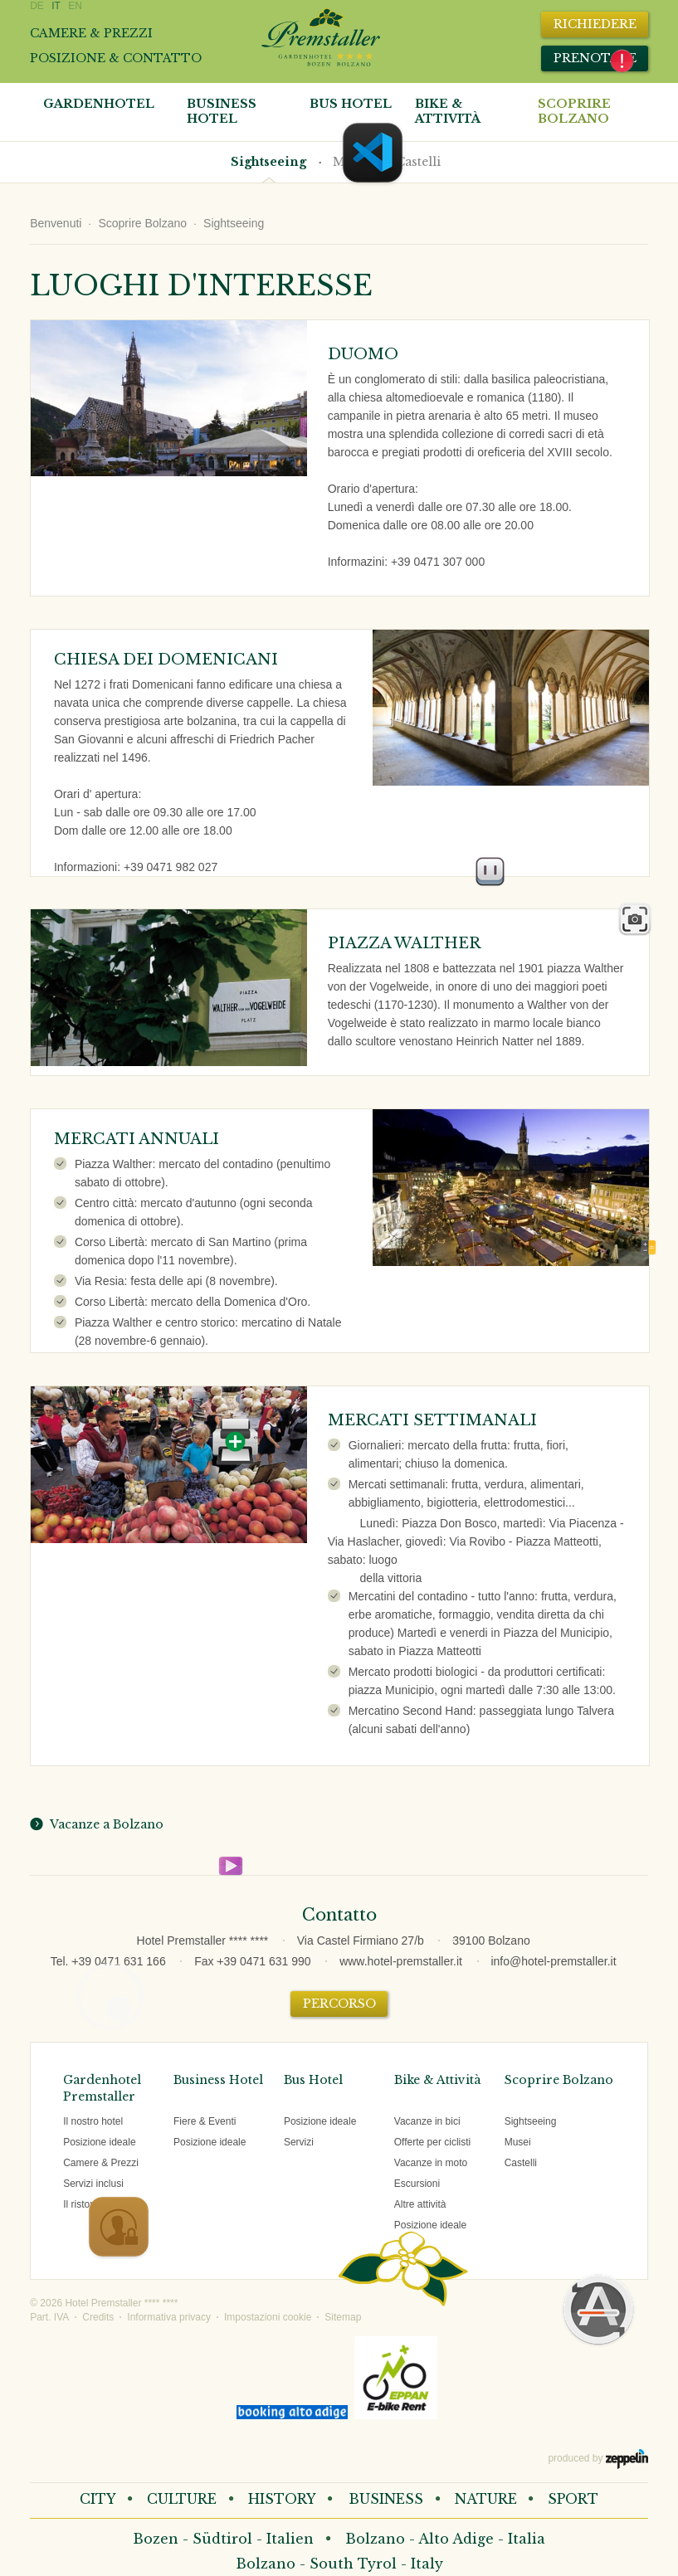 This screenshot has height=2576, width=678. Describe the element at coordinates (598, 2310) in the screenshot. I see `check for and install system software updates` at that location.